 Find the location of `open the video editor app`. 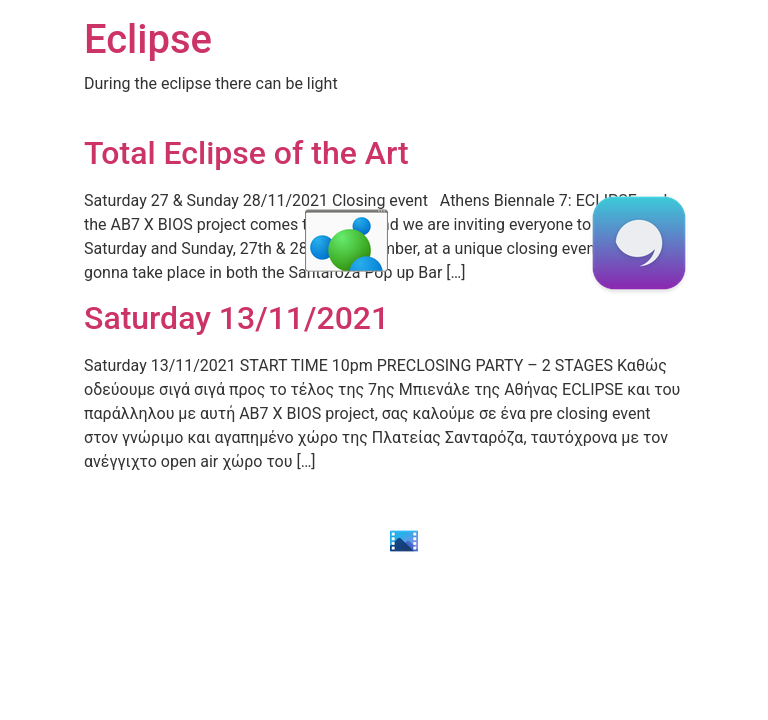

open the video editor app is located at coordinates (404, 541).